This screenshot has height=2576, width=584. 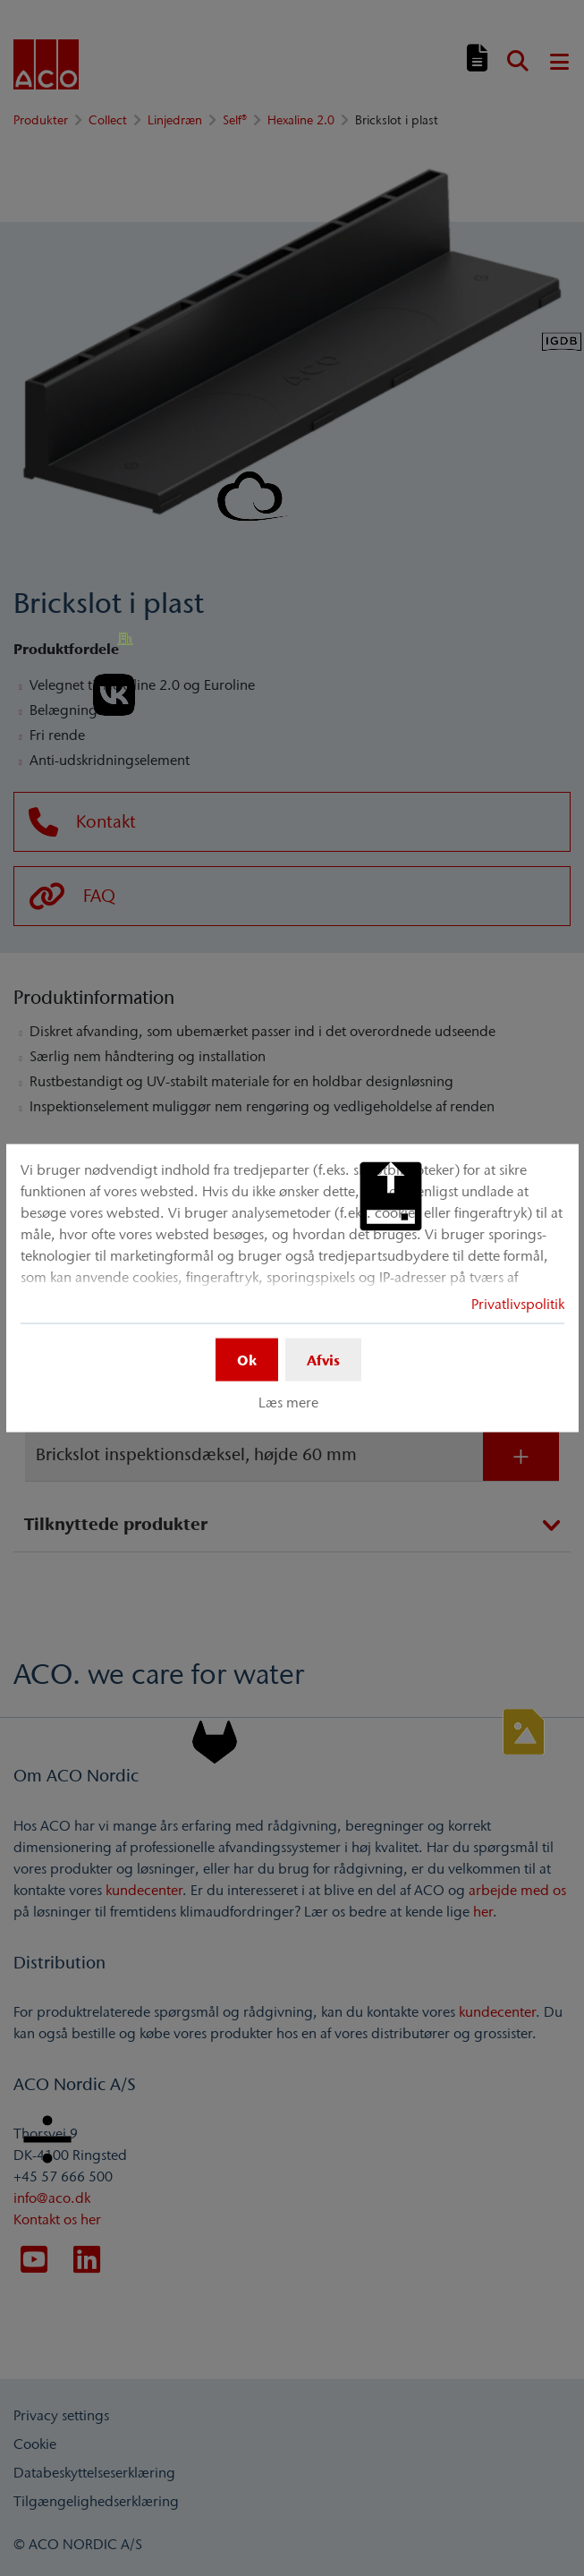 I want to click on view office or business location, so click(x=125, y=639).